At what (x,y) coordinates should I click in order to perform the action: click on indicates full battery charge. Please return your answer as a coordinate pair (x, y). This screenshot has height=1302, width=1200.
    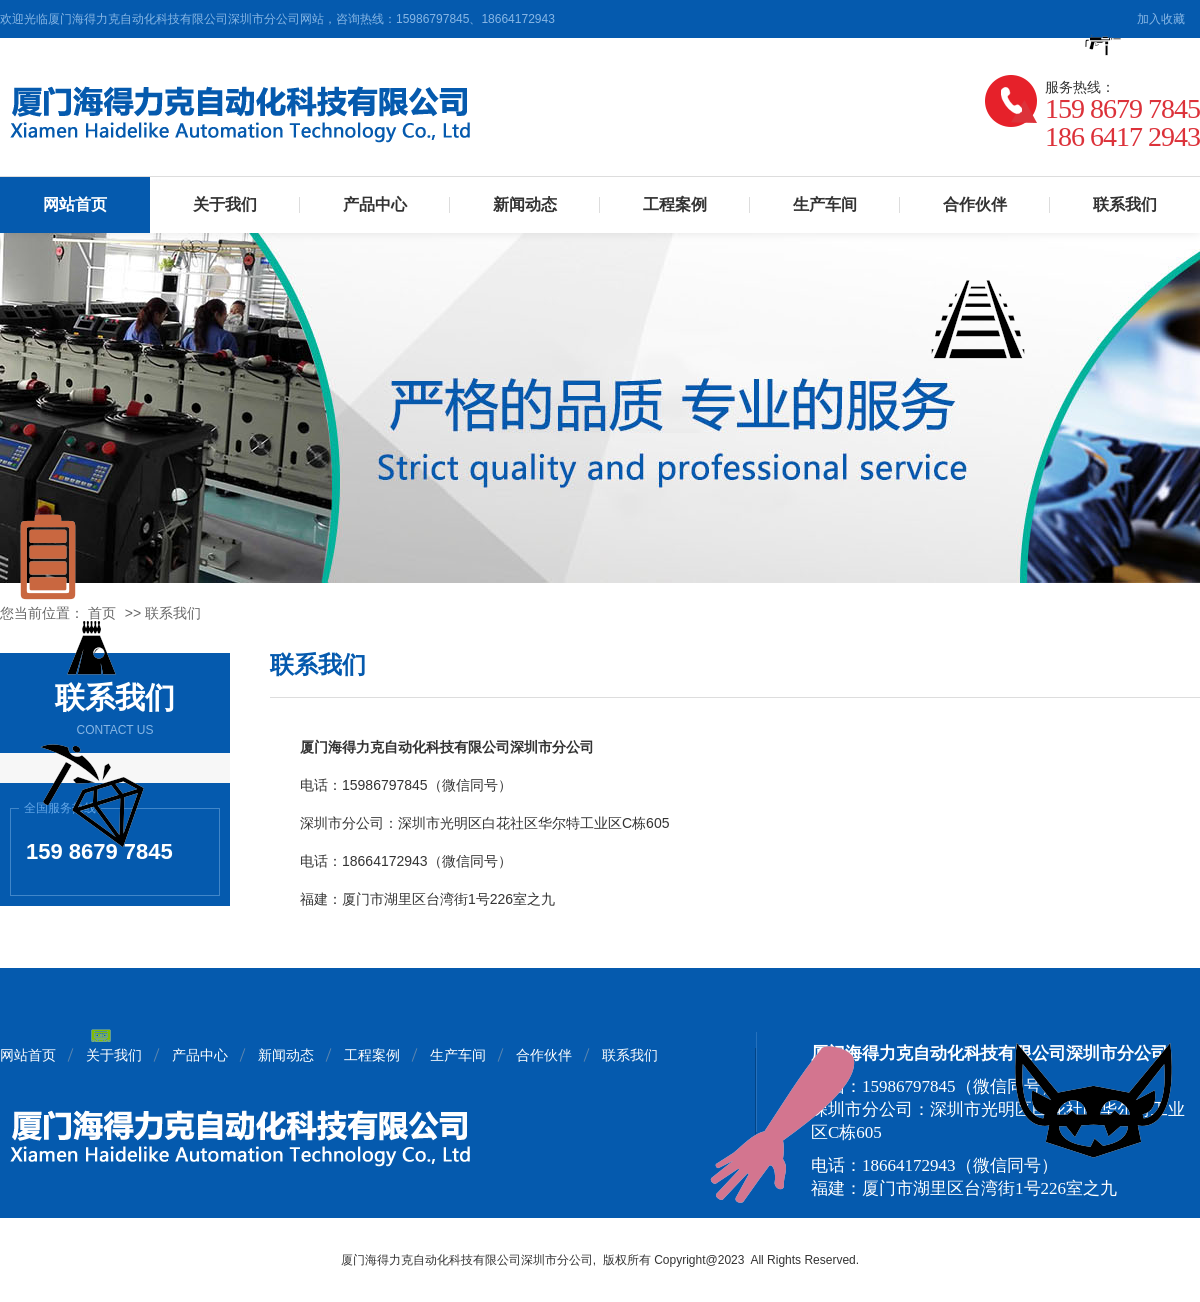
    Looking at the image, I should click on (48, 557).